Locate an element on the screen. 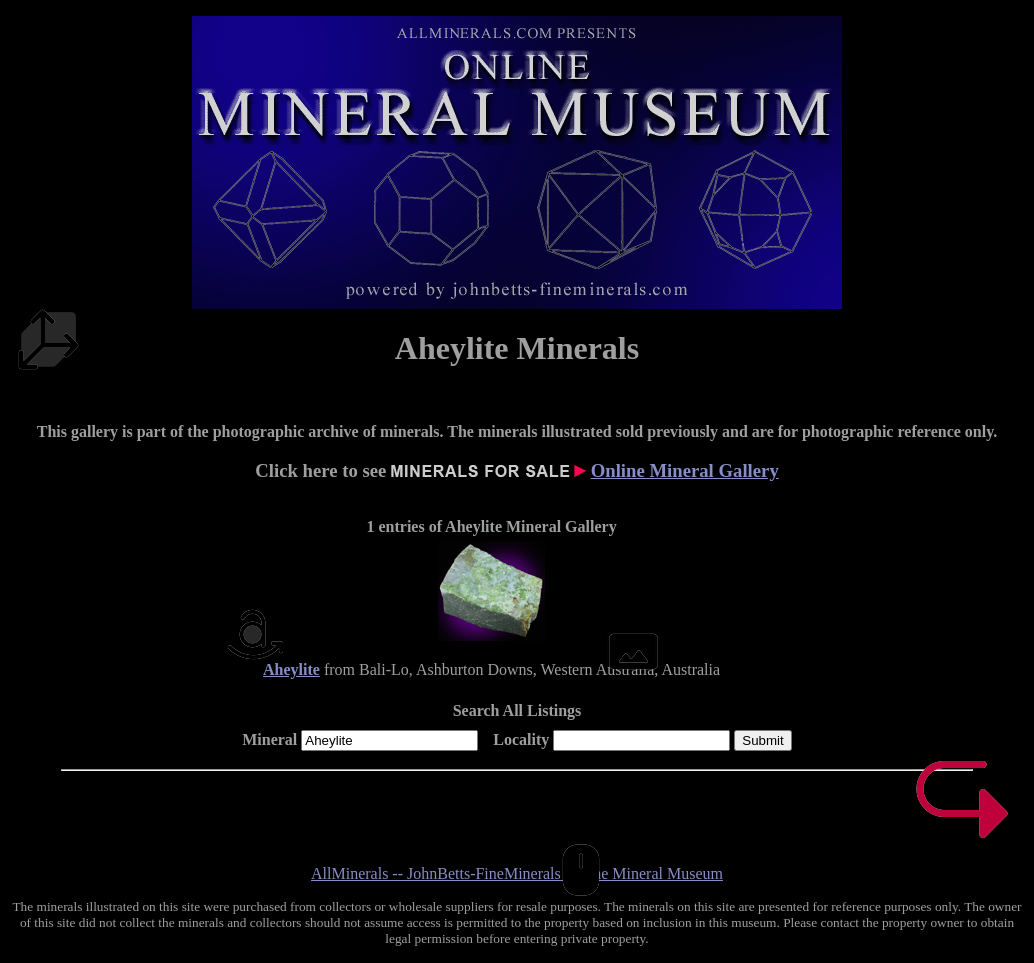 This screenshot has height=963, width=1034. redo last action is located at coordinates (962, 796).